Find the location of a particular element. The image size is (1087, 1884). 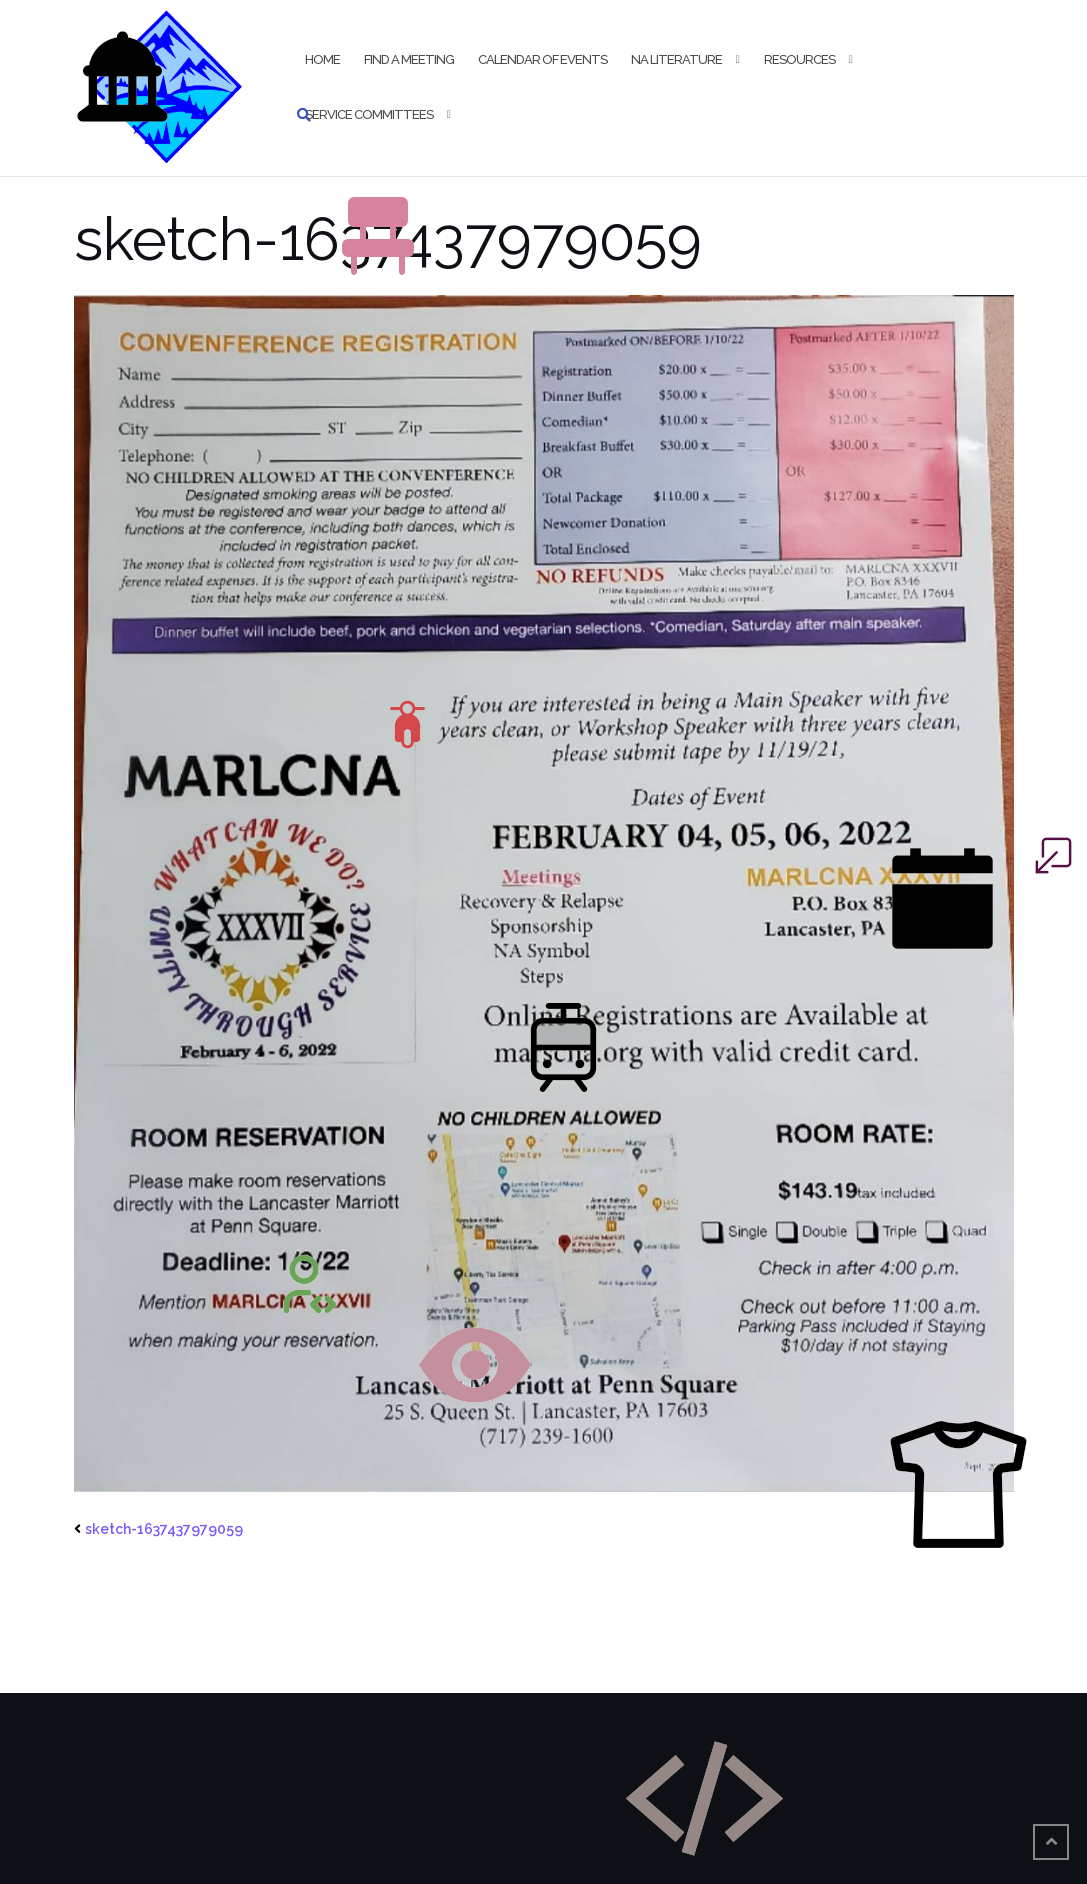

view developer profile is located at coordinates (304, 1284).